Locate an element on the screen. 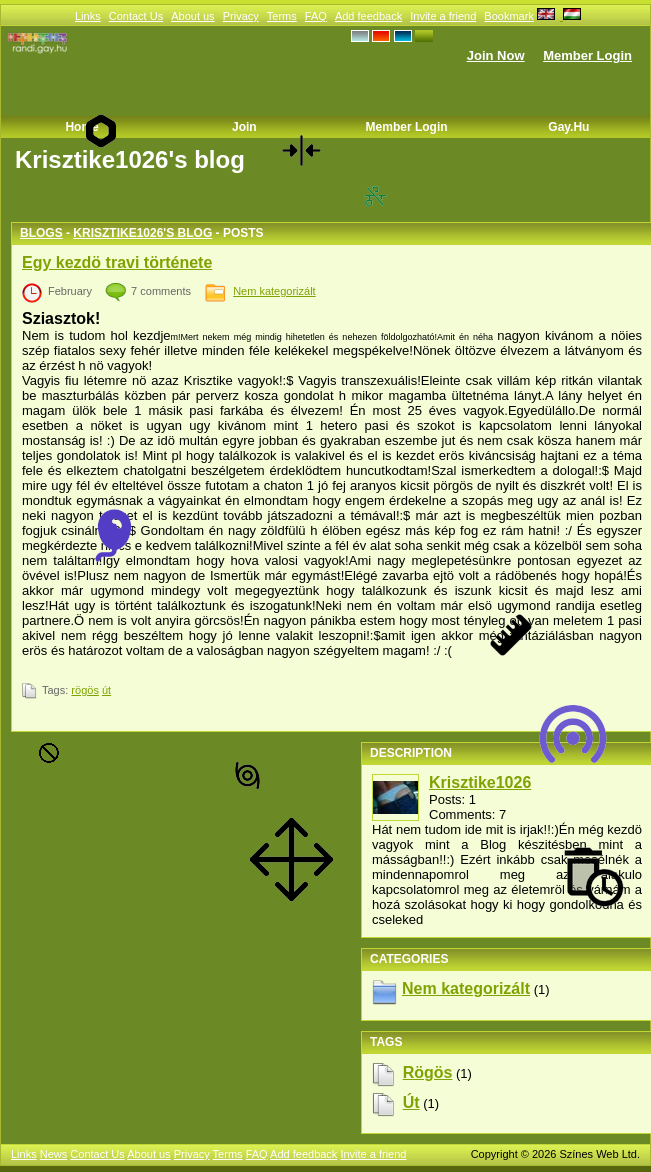 The image size is (651, 1172). indicates stormy or severe weather conditions is located at coordinates (247, 775).